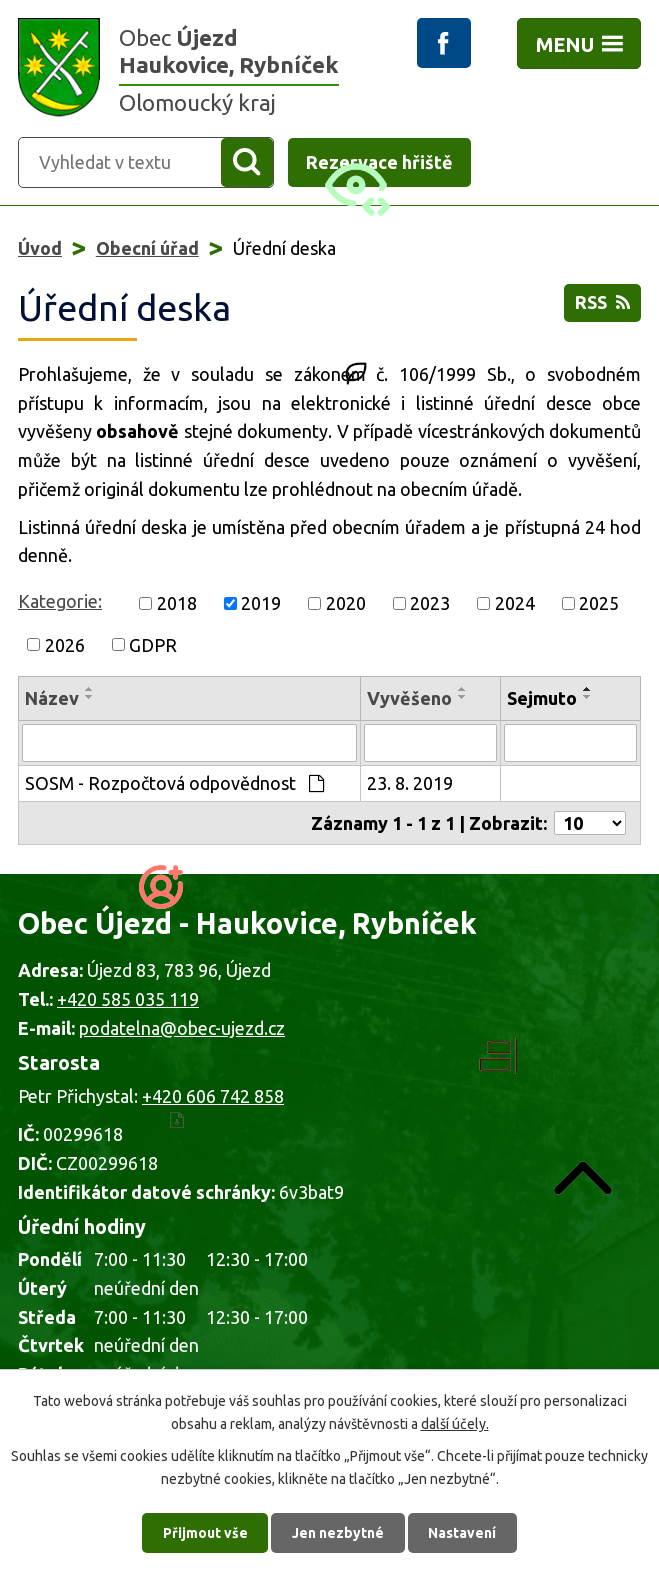 Image resolution: width=659 pixels, height=1577 pixels. I want to click on download a file, so click(177, 1120).